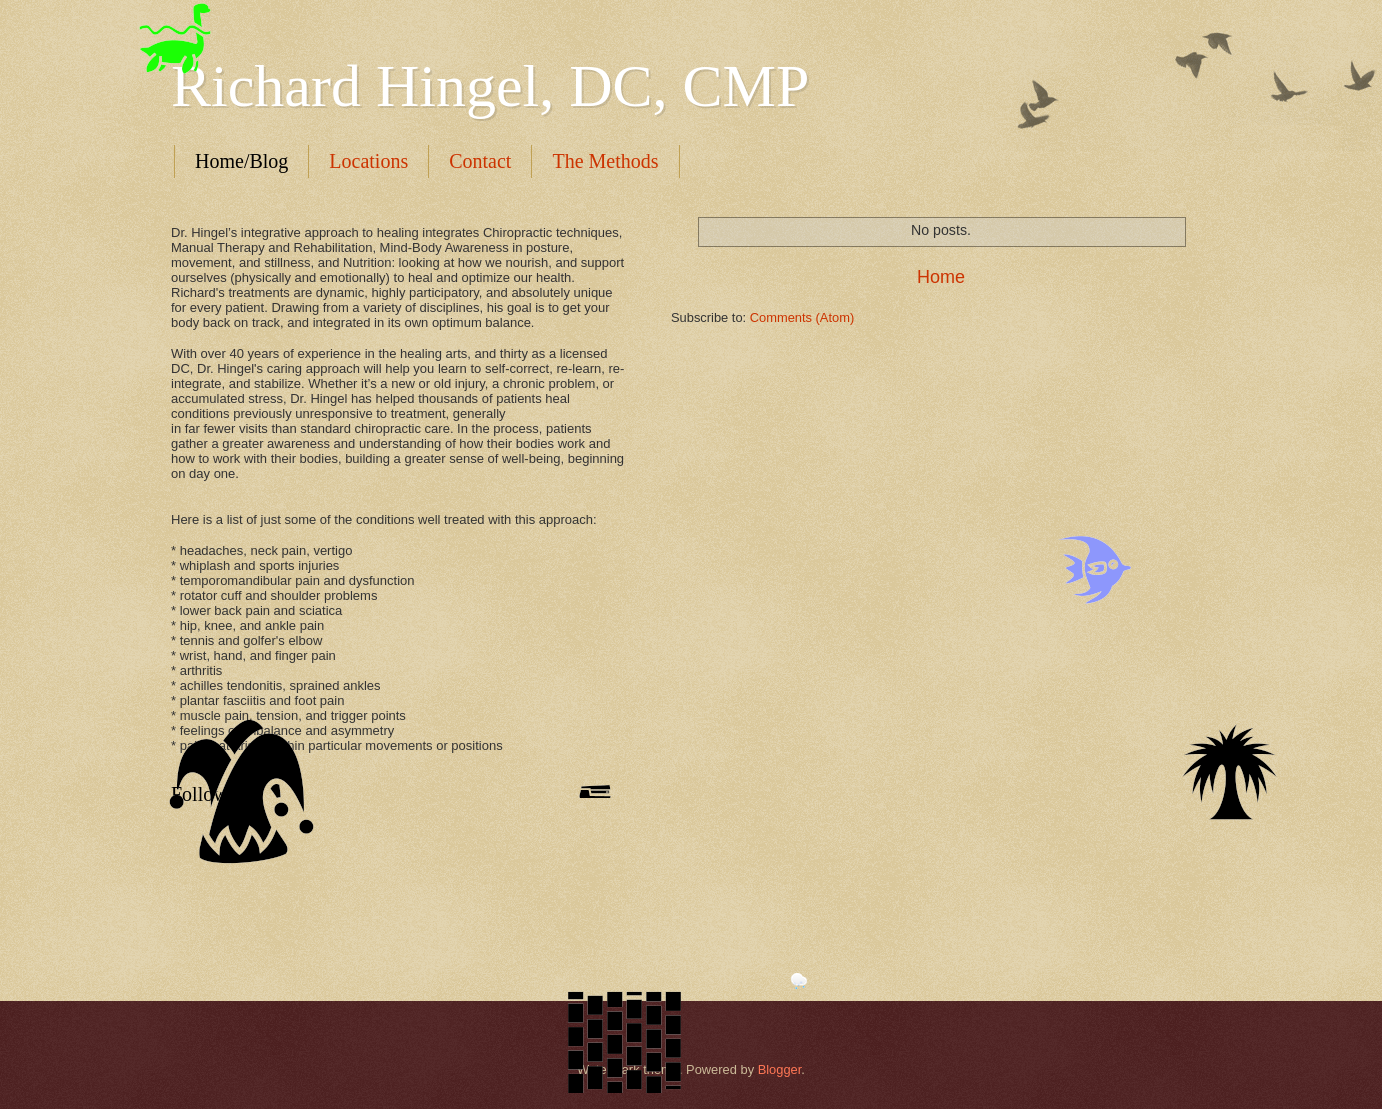  Describe the element at coordinates (1094, 567) in the screenshot. I see `tropical fish icon for aquarium or marine-themed games` at that location.